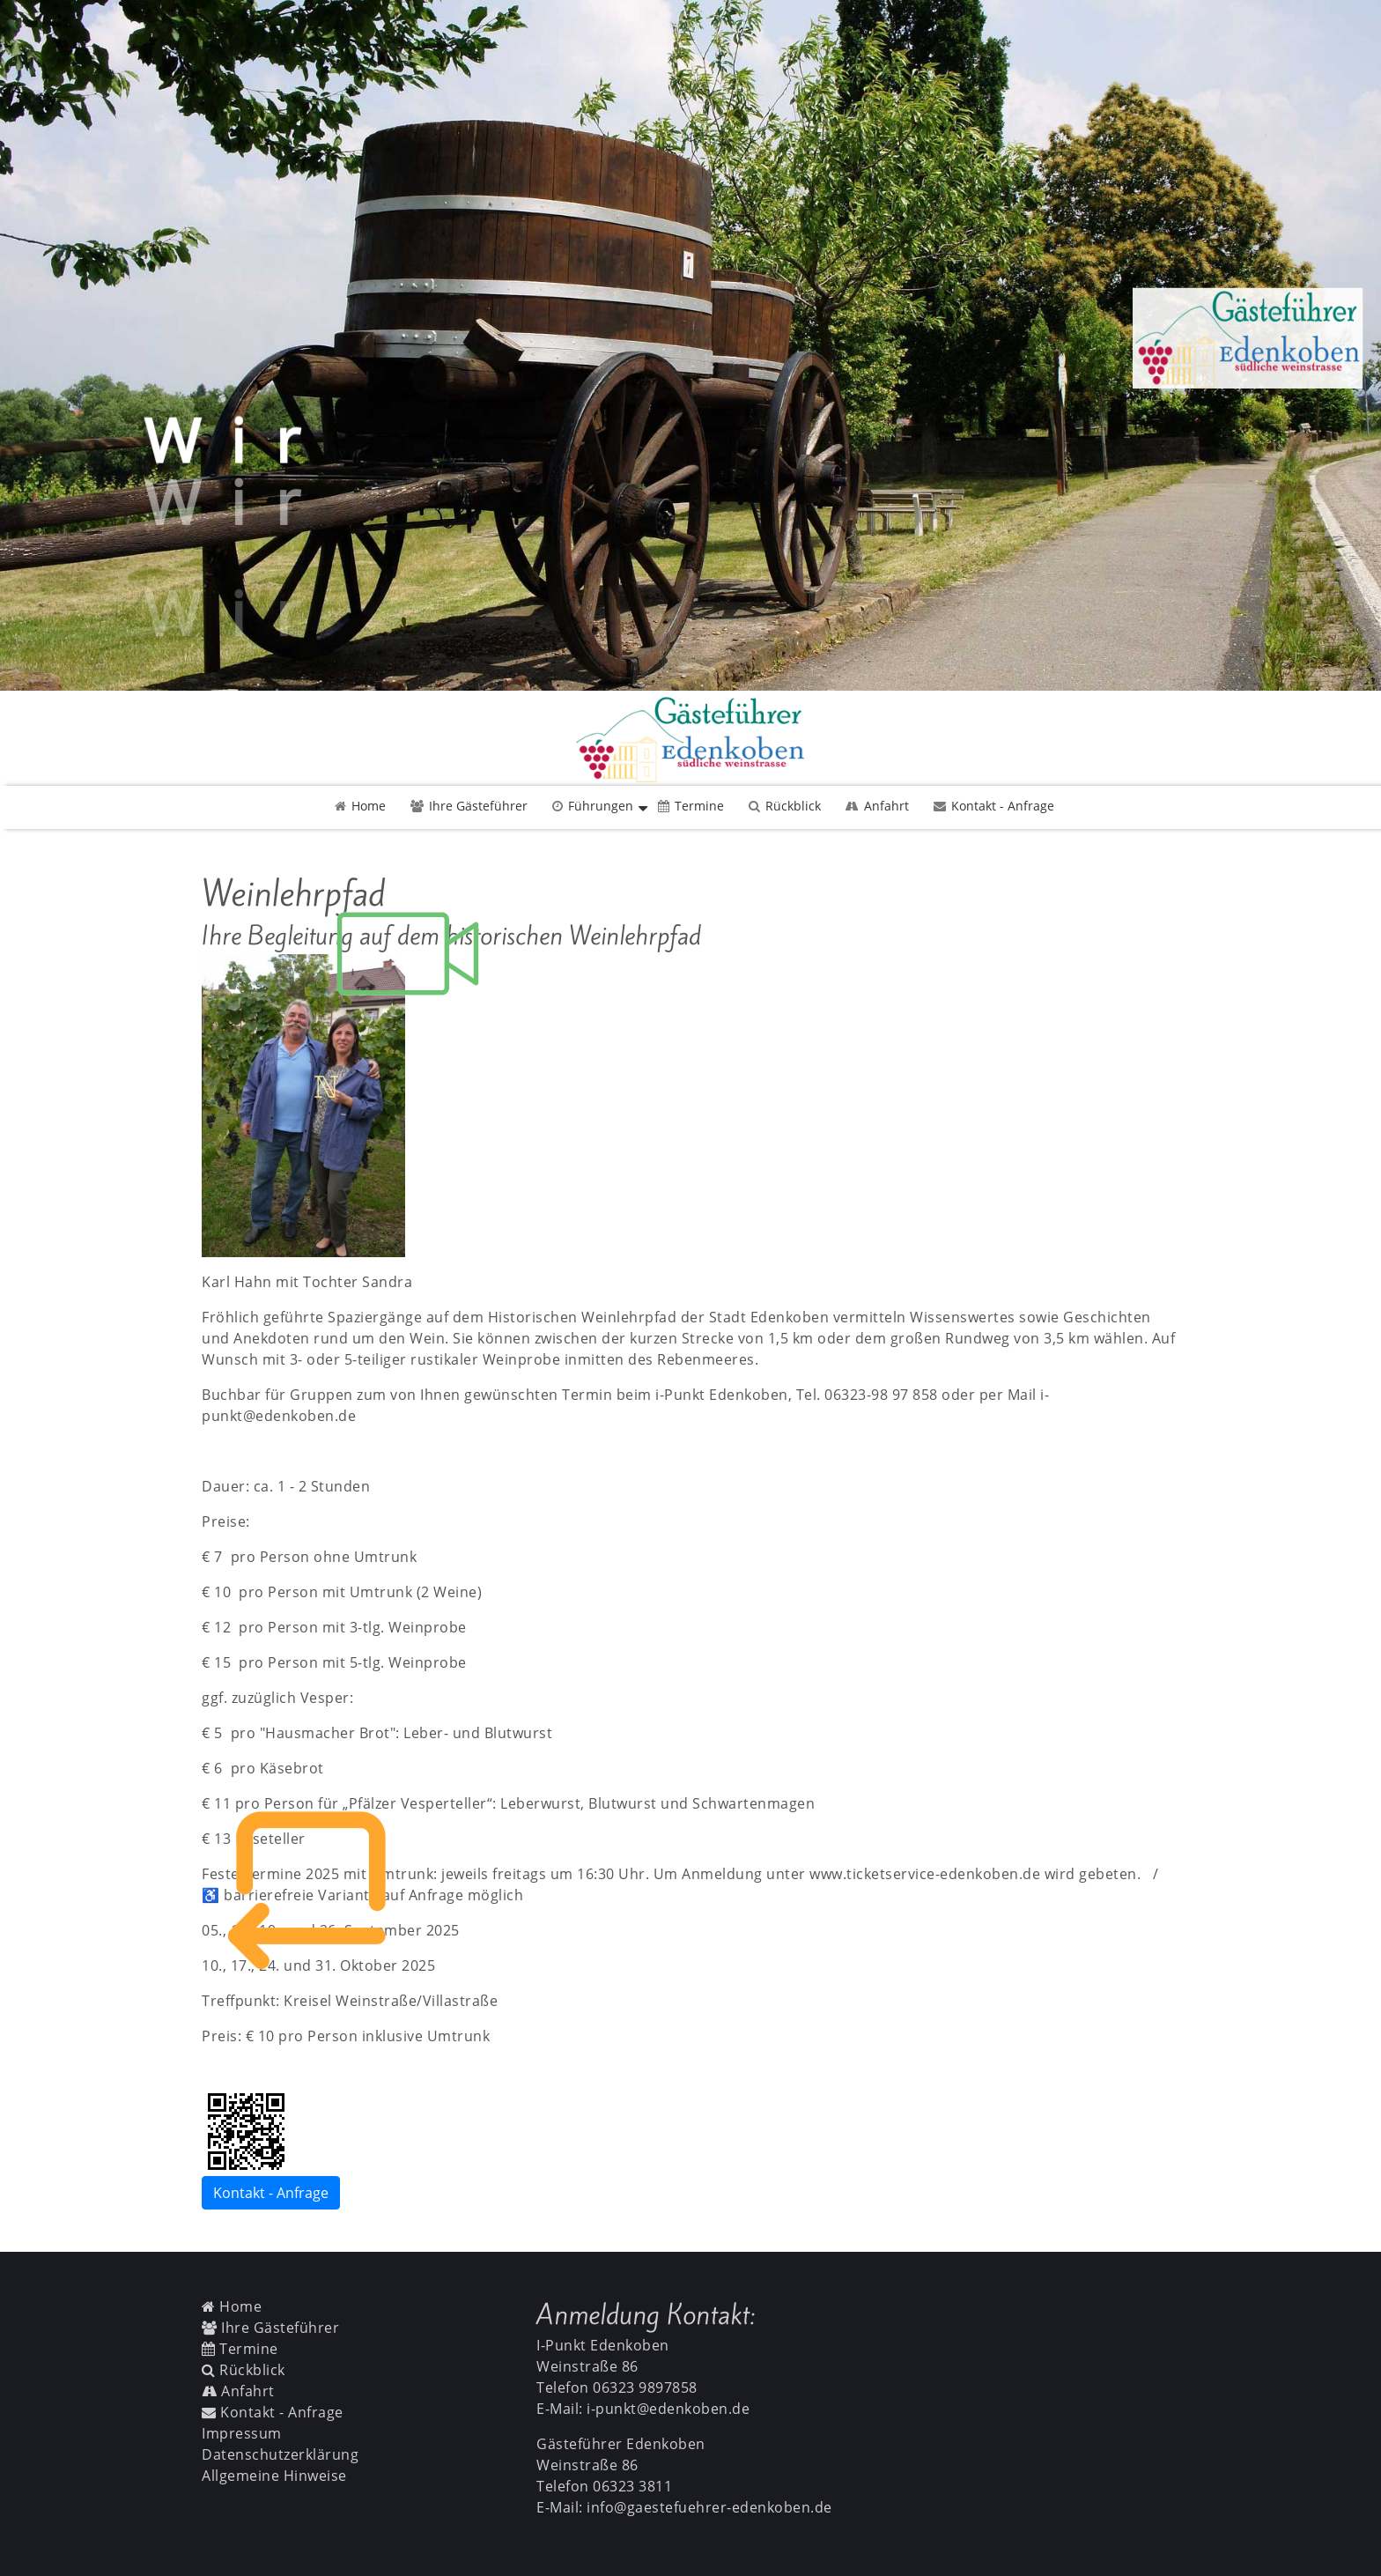 The width and height of the screenshot is (1381, 2576). Describe the element at coordinates (402, 953) in the screenshot. I see `start a video call` at that location.